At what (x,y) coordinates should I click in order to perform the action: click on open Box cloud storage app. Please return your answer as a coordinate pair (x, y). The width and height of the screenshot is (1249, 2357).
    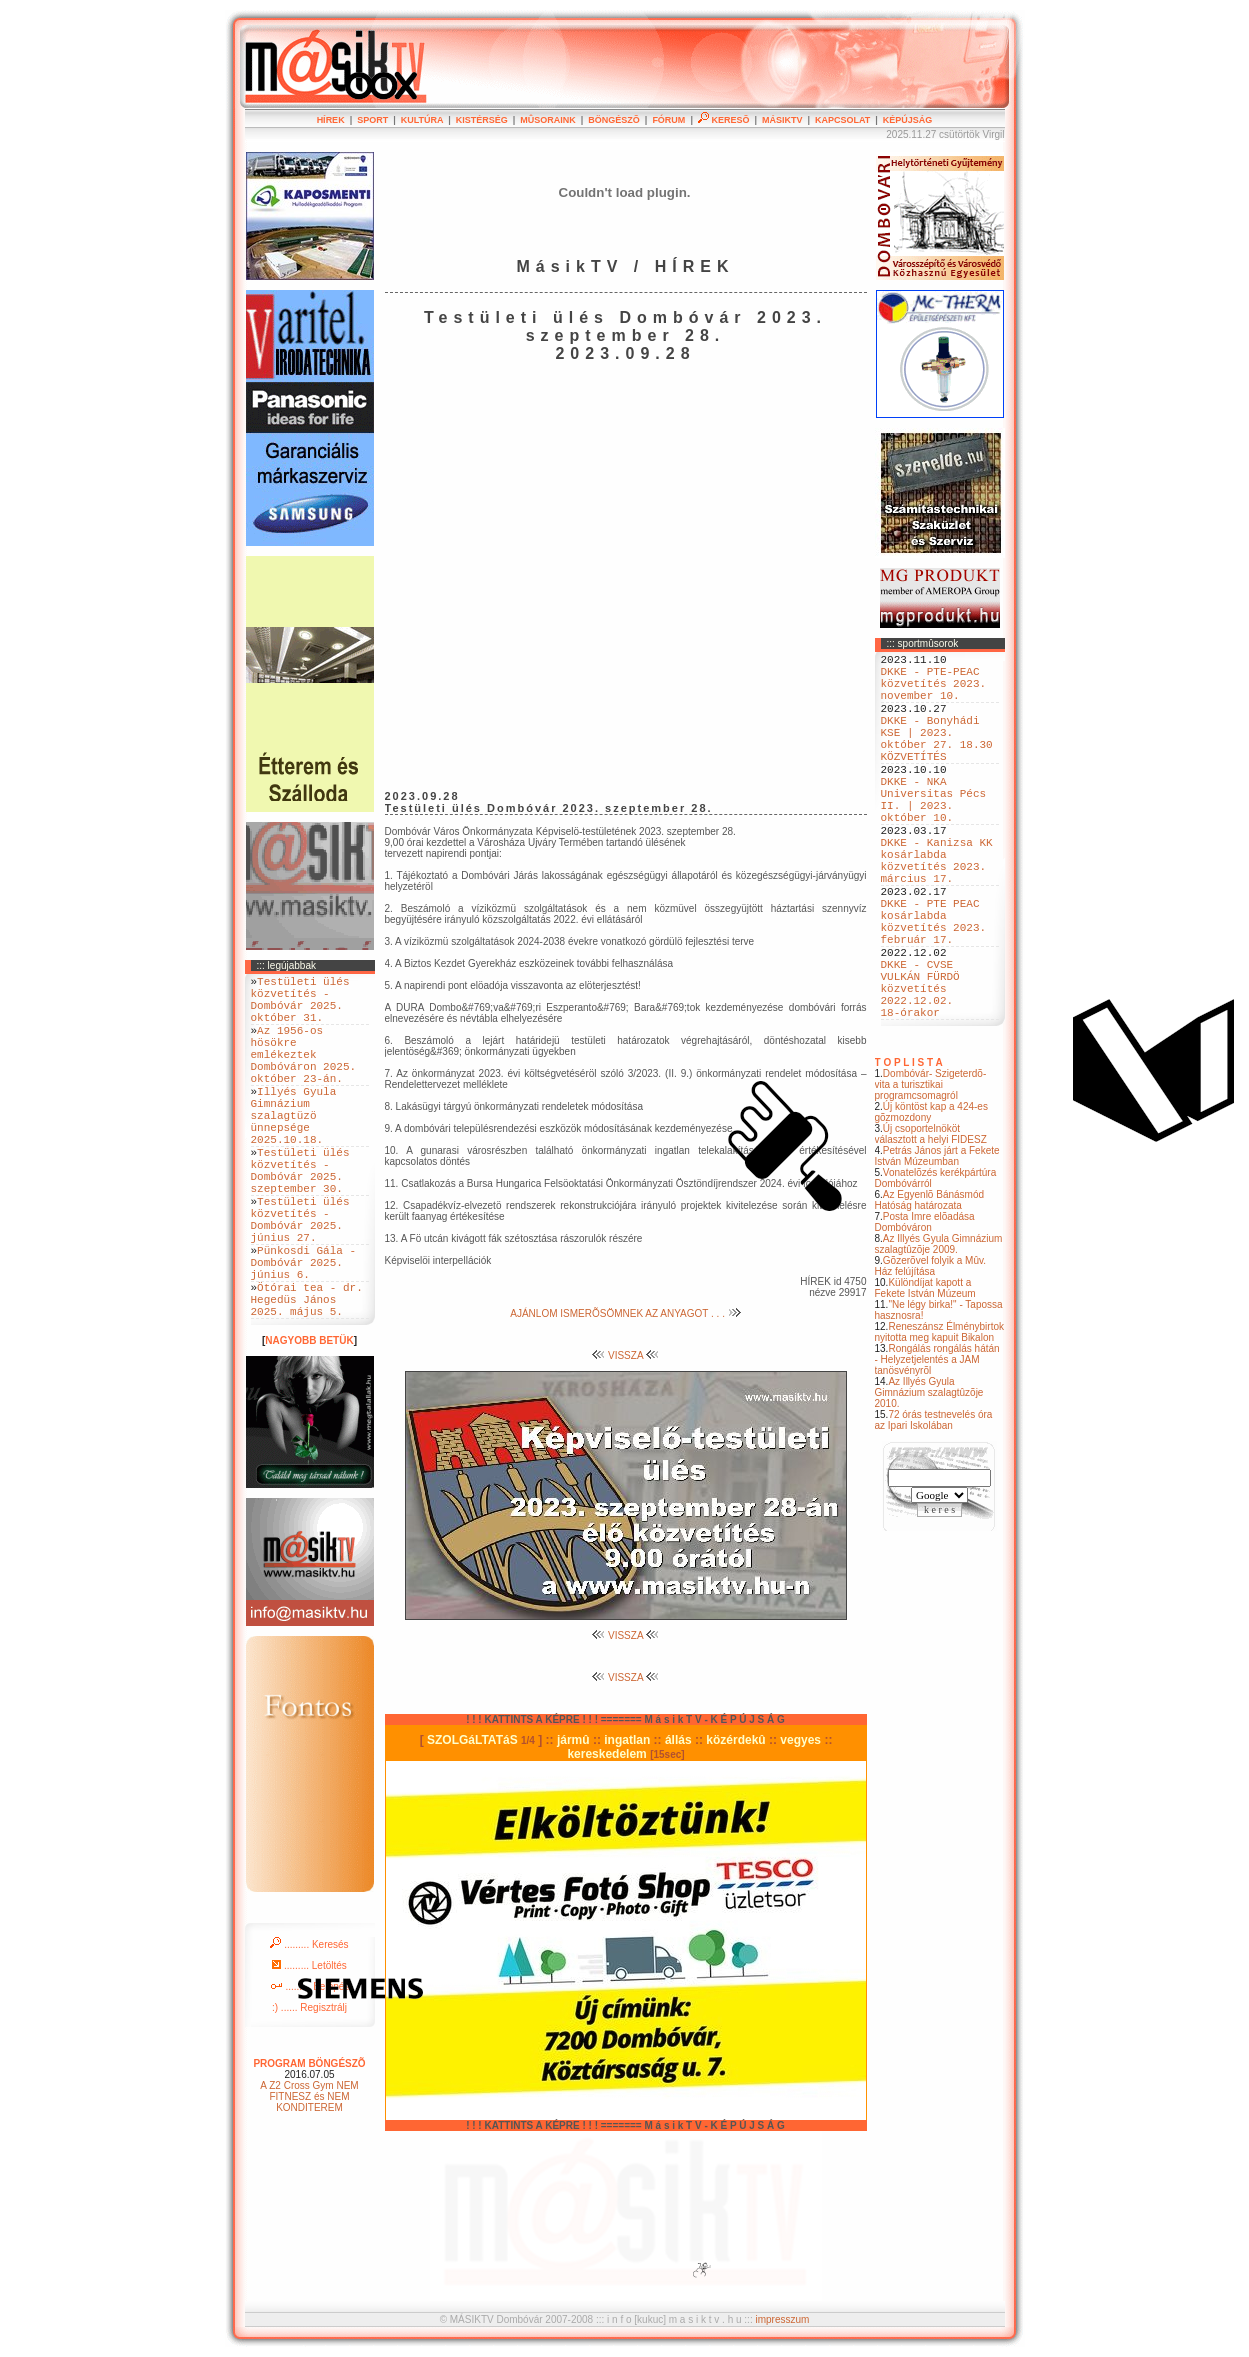
    Looking at the image, I should click on (381, 80).